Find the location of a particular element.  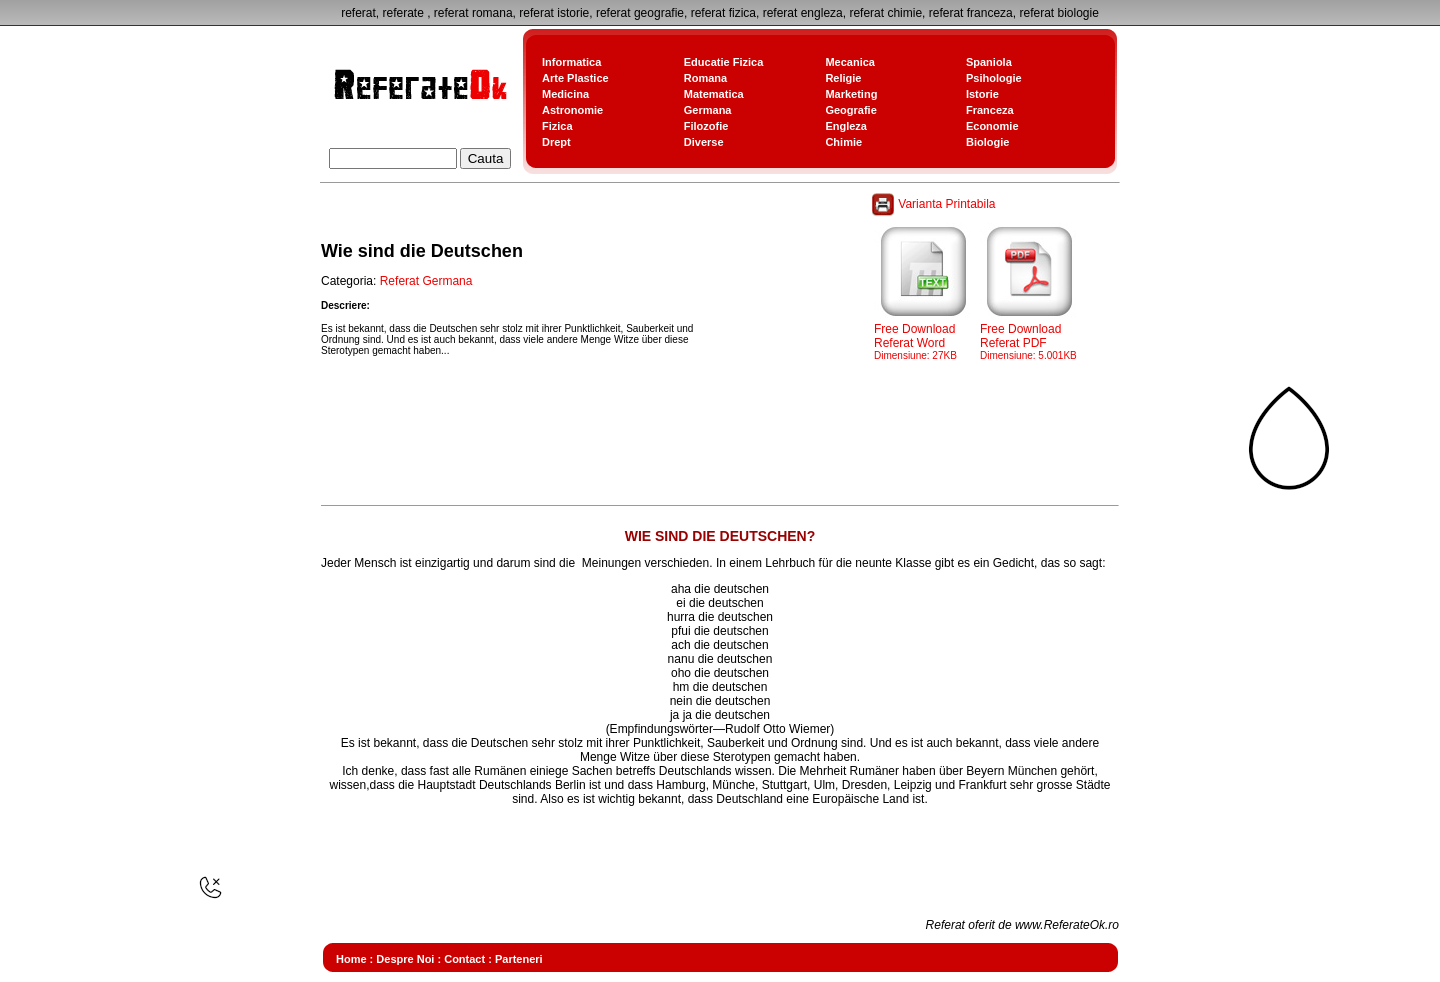

indicates water or liquid content is located at coordinates (1289, 442).